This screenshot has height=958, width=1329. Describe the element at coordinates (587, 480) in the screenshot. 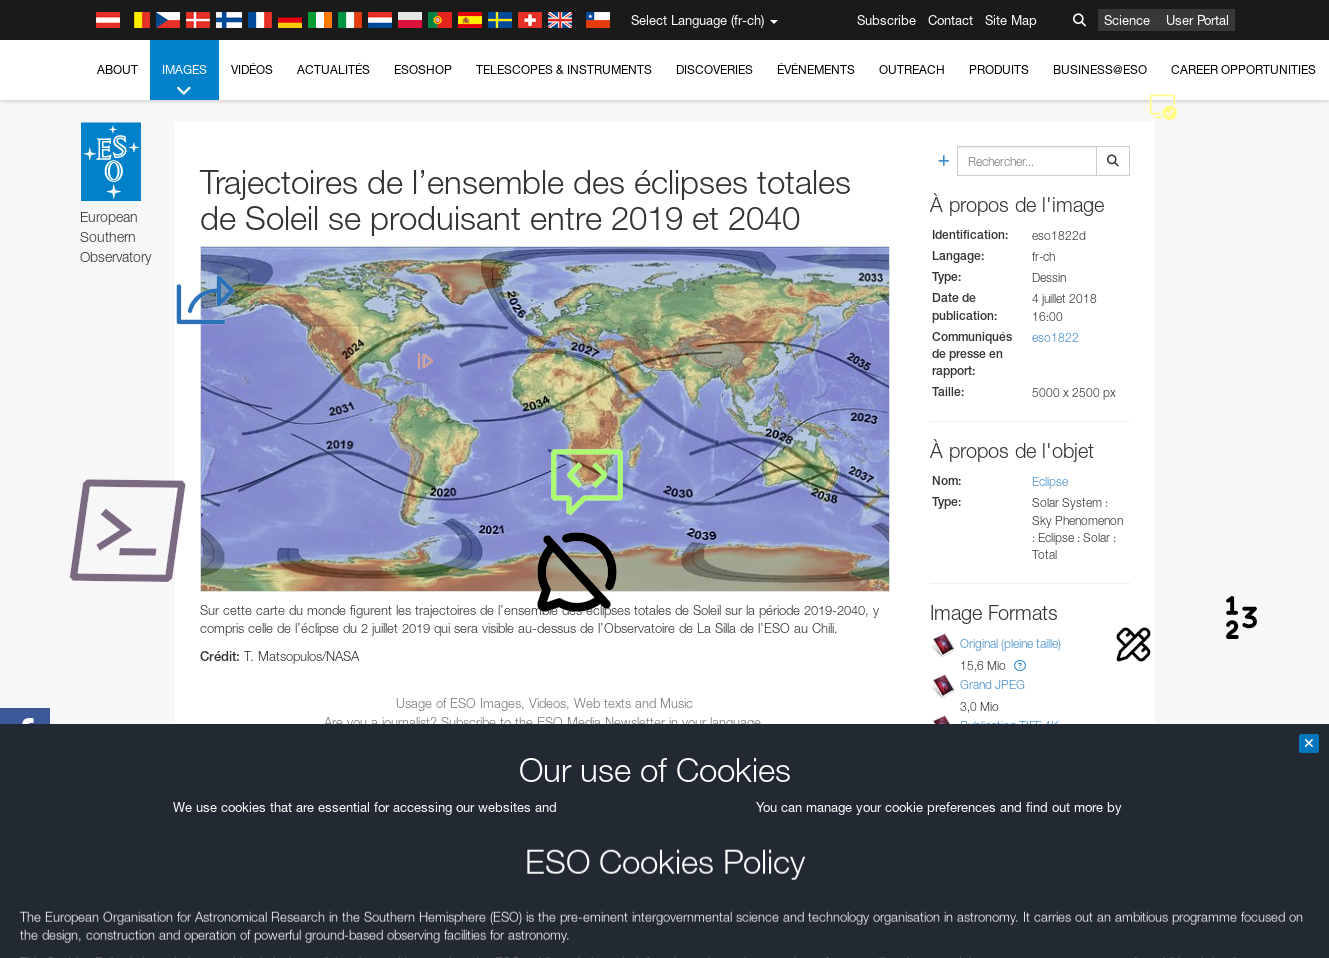

I see `open code review comments` at that location.